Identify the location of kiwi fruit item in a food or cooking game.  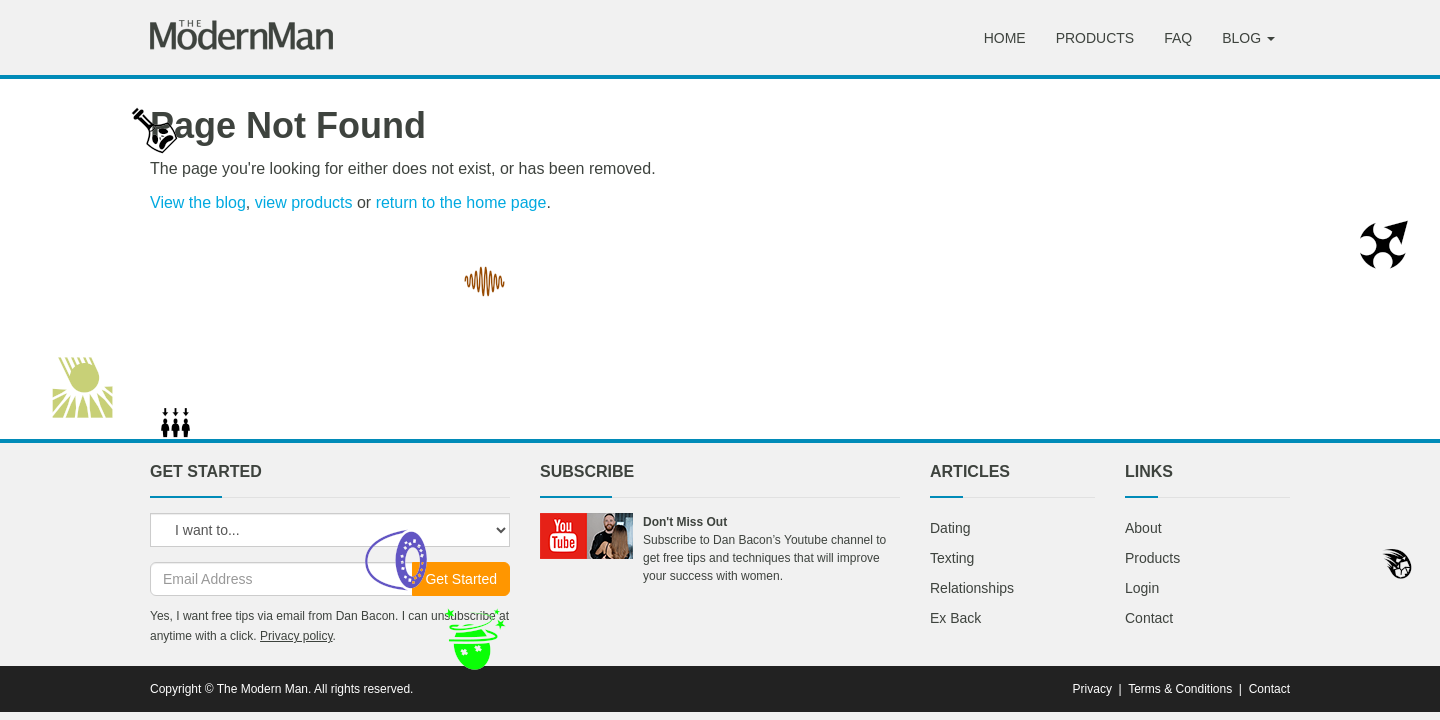
(396, 560).